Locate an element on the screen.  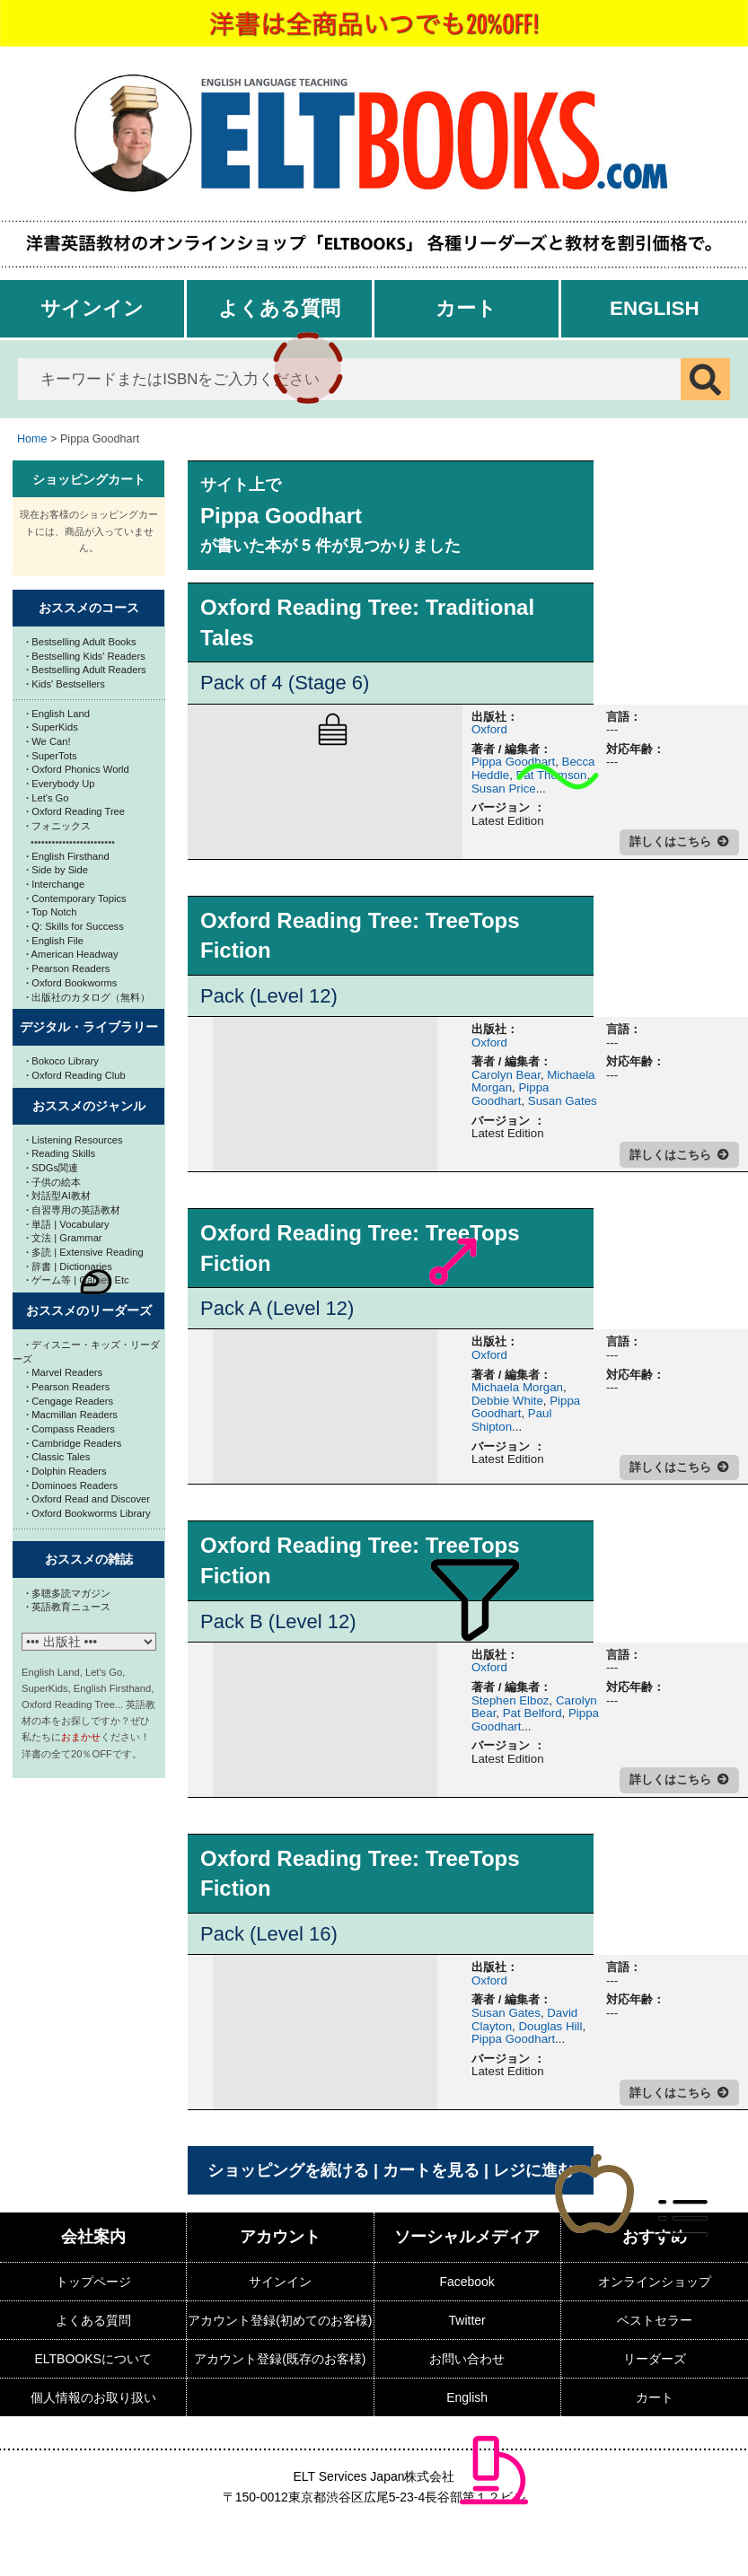
access motorsports or racing content is located at coordinates (96, 1282).